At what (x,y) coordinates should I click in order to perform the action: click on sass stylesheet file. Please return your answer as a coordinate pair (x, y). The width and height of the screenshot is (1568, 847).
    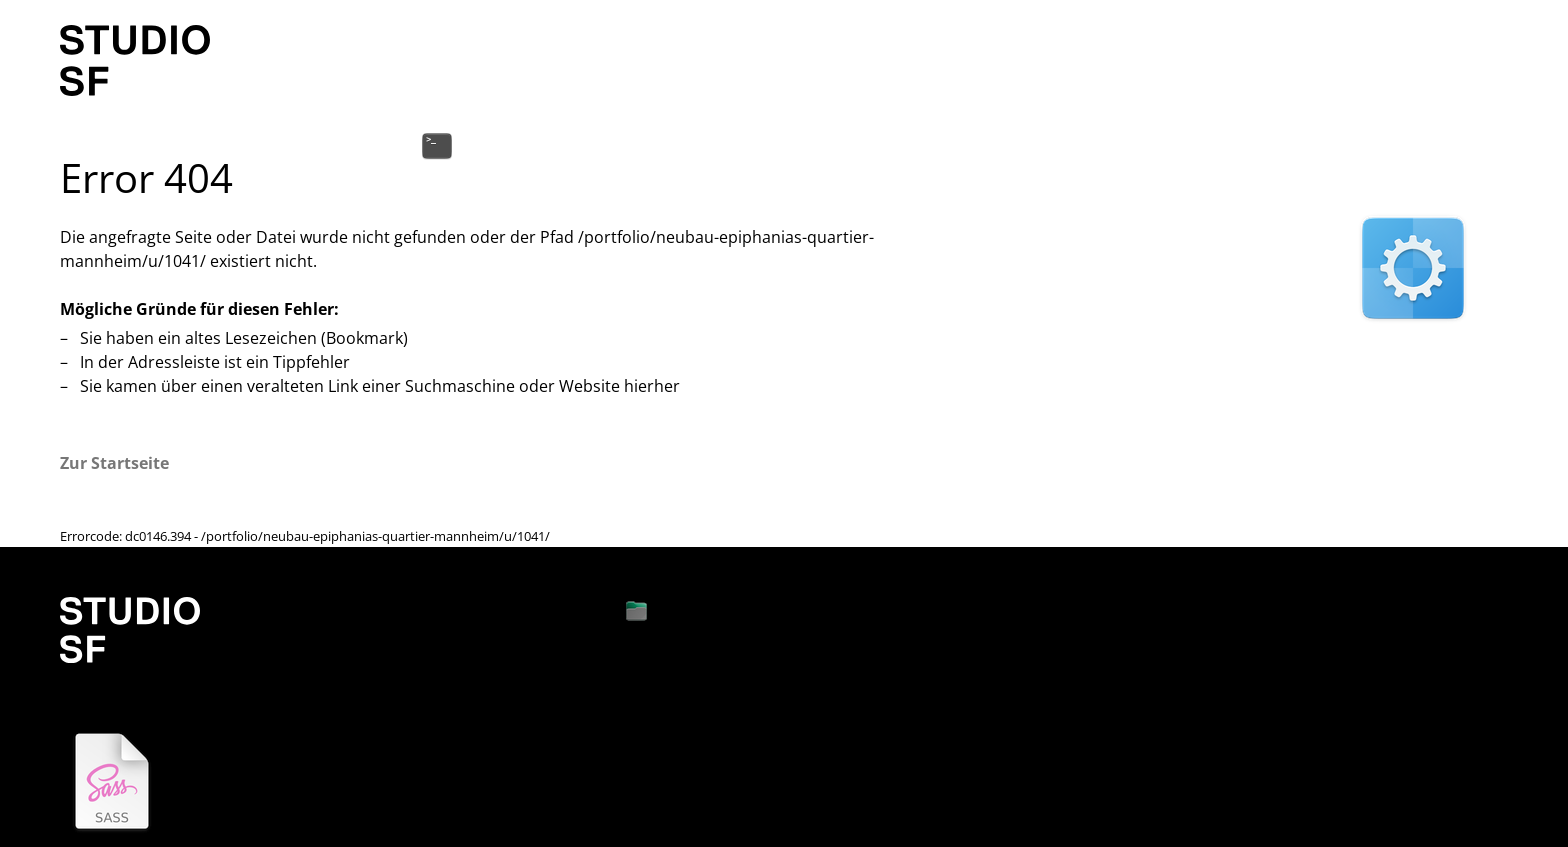
    Looking at the image, I should click on (112, 783).